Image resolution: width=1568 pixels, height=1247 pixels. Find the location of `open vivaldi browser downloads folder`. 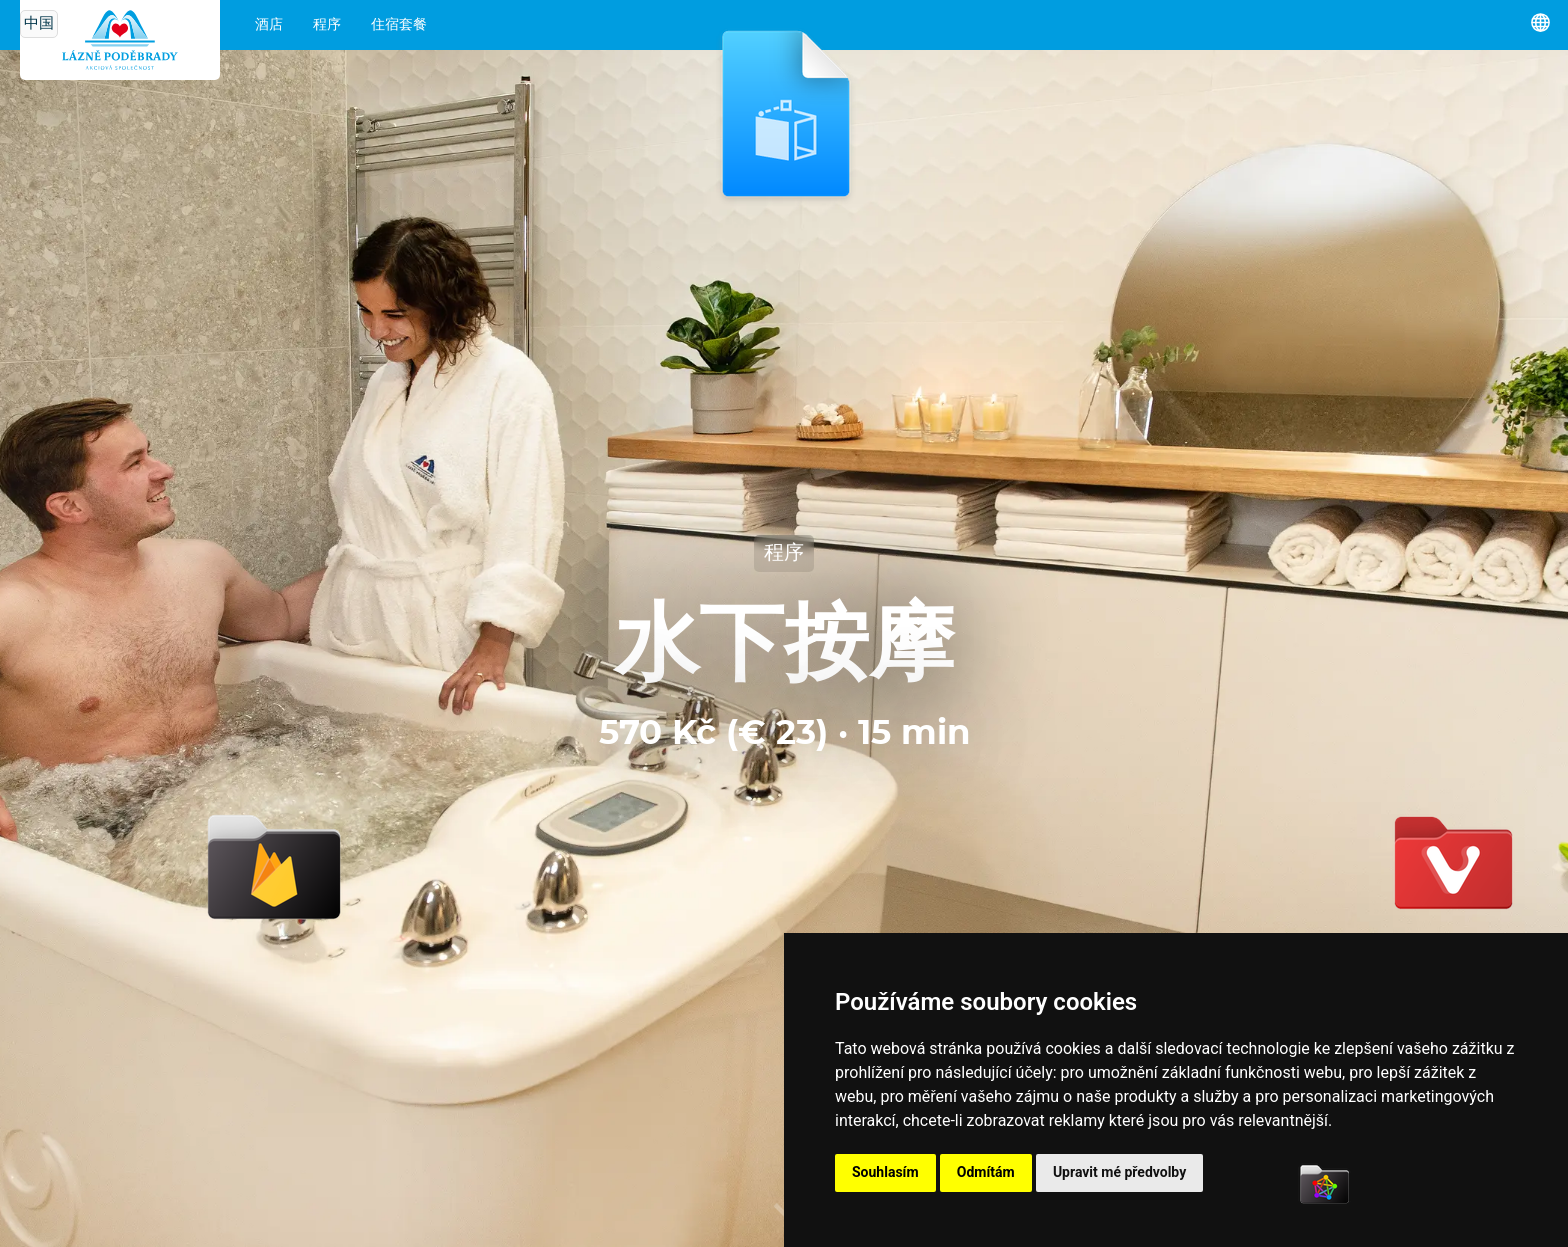

open vivaldi browser downloads folder is located at coordinates (1453, 866).